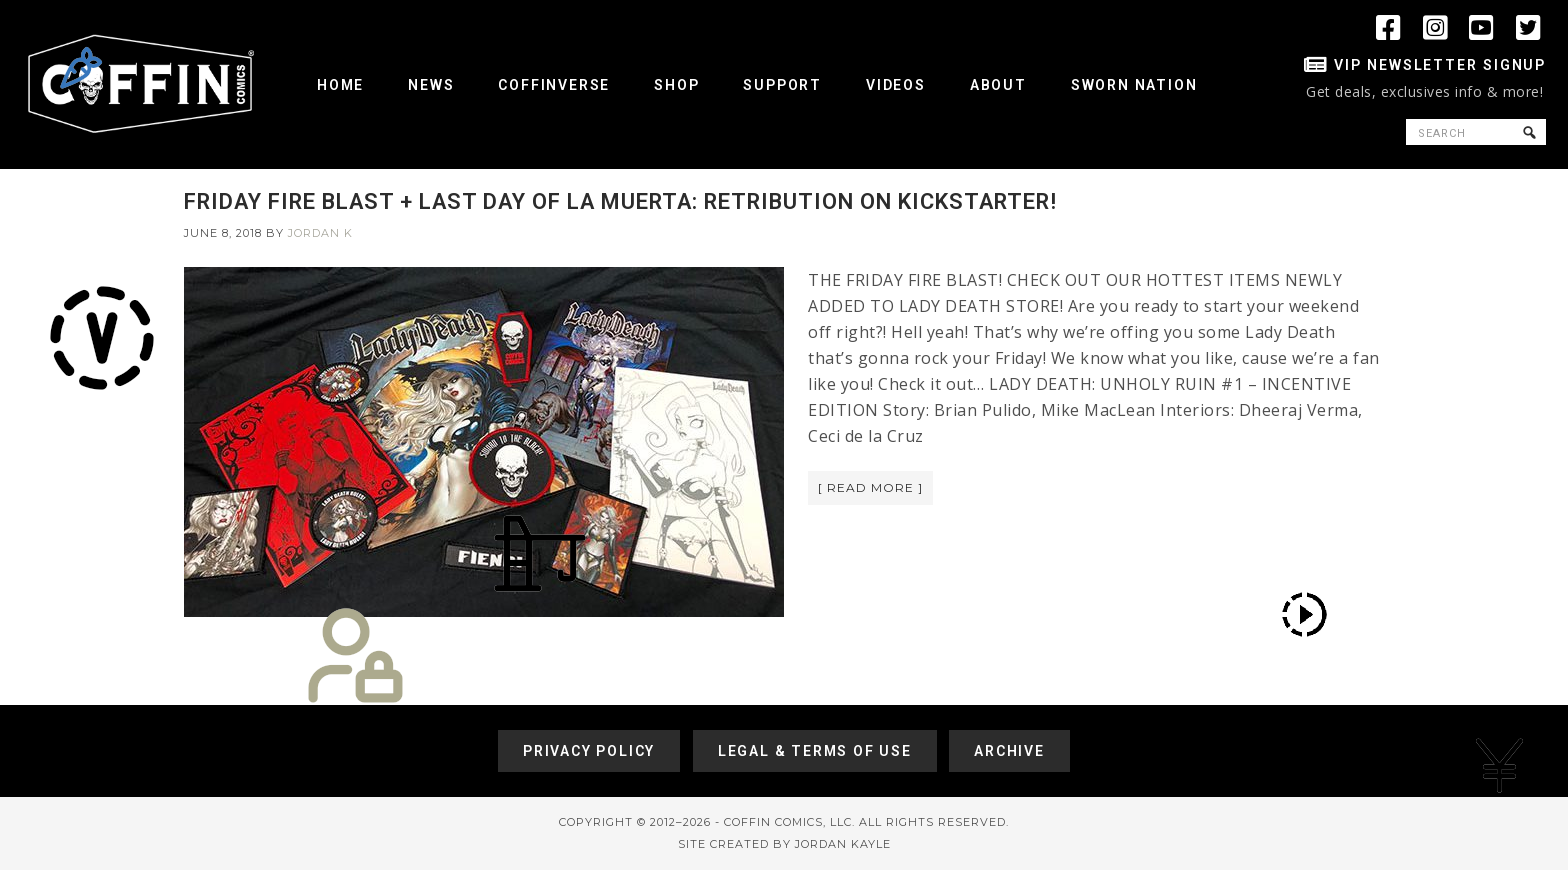 This screenshot has width=1568, height=870. What do you see at coordinates (1304, 614) in the screenshot?
I see `enable slow motion video recording` at bounding box center [1304, 614].